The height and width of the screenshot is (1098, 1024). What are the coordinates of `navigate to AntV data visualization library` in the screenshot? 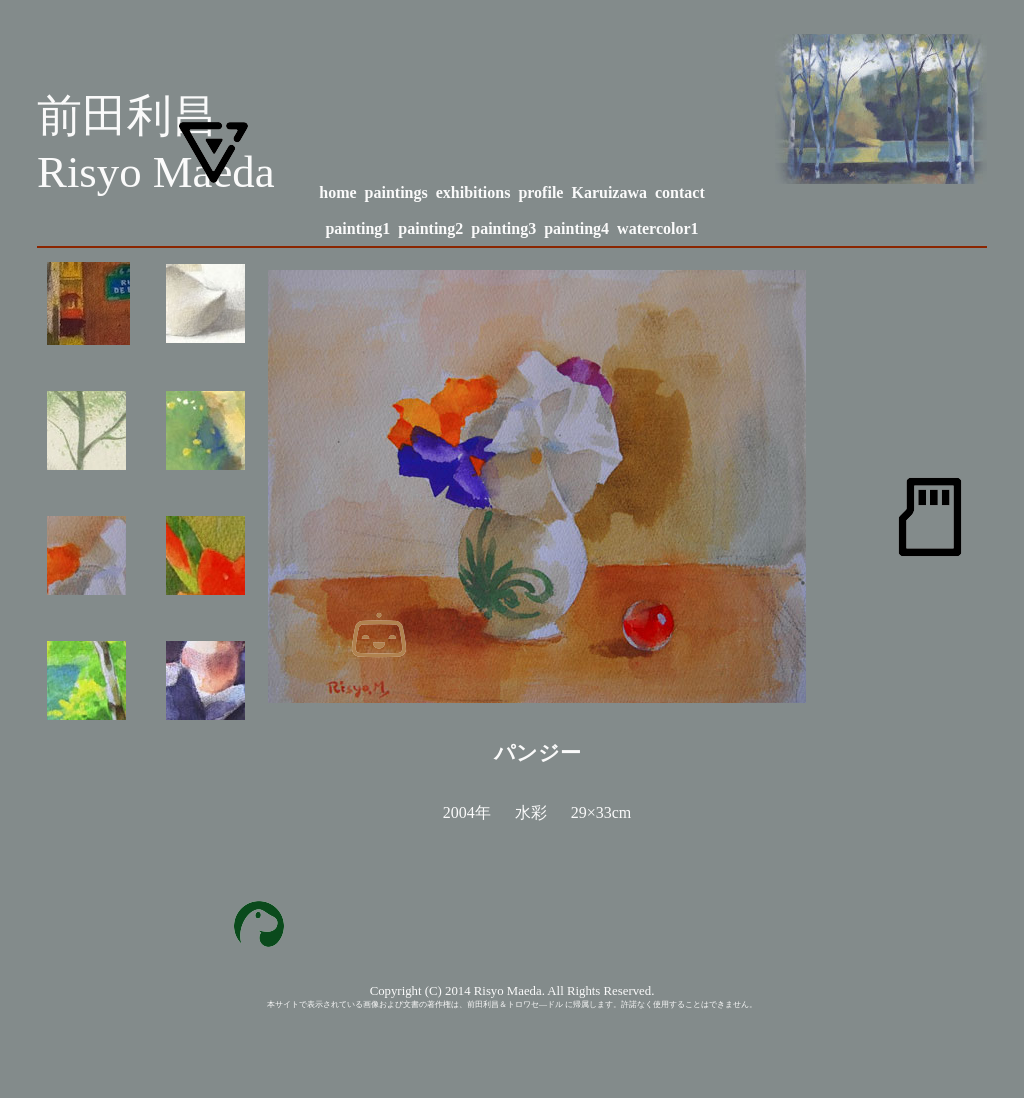 It's located at (213, 152).